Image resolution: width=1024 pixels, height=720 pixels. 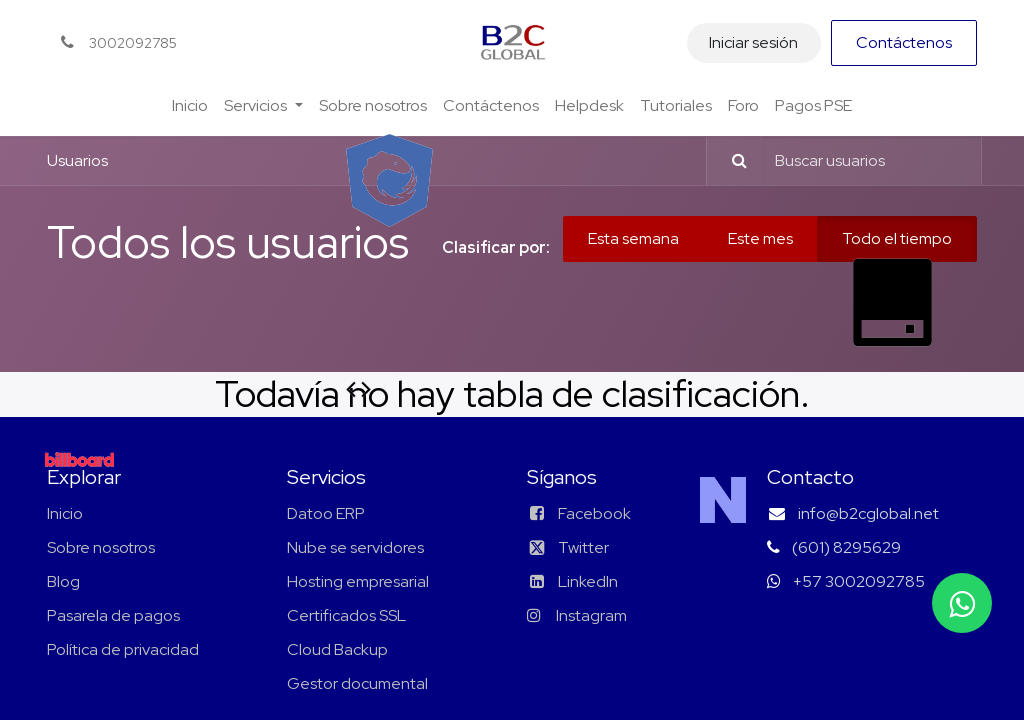 I want to click on access storage or hard drive settings, so click(x=892, y=302).